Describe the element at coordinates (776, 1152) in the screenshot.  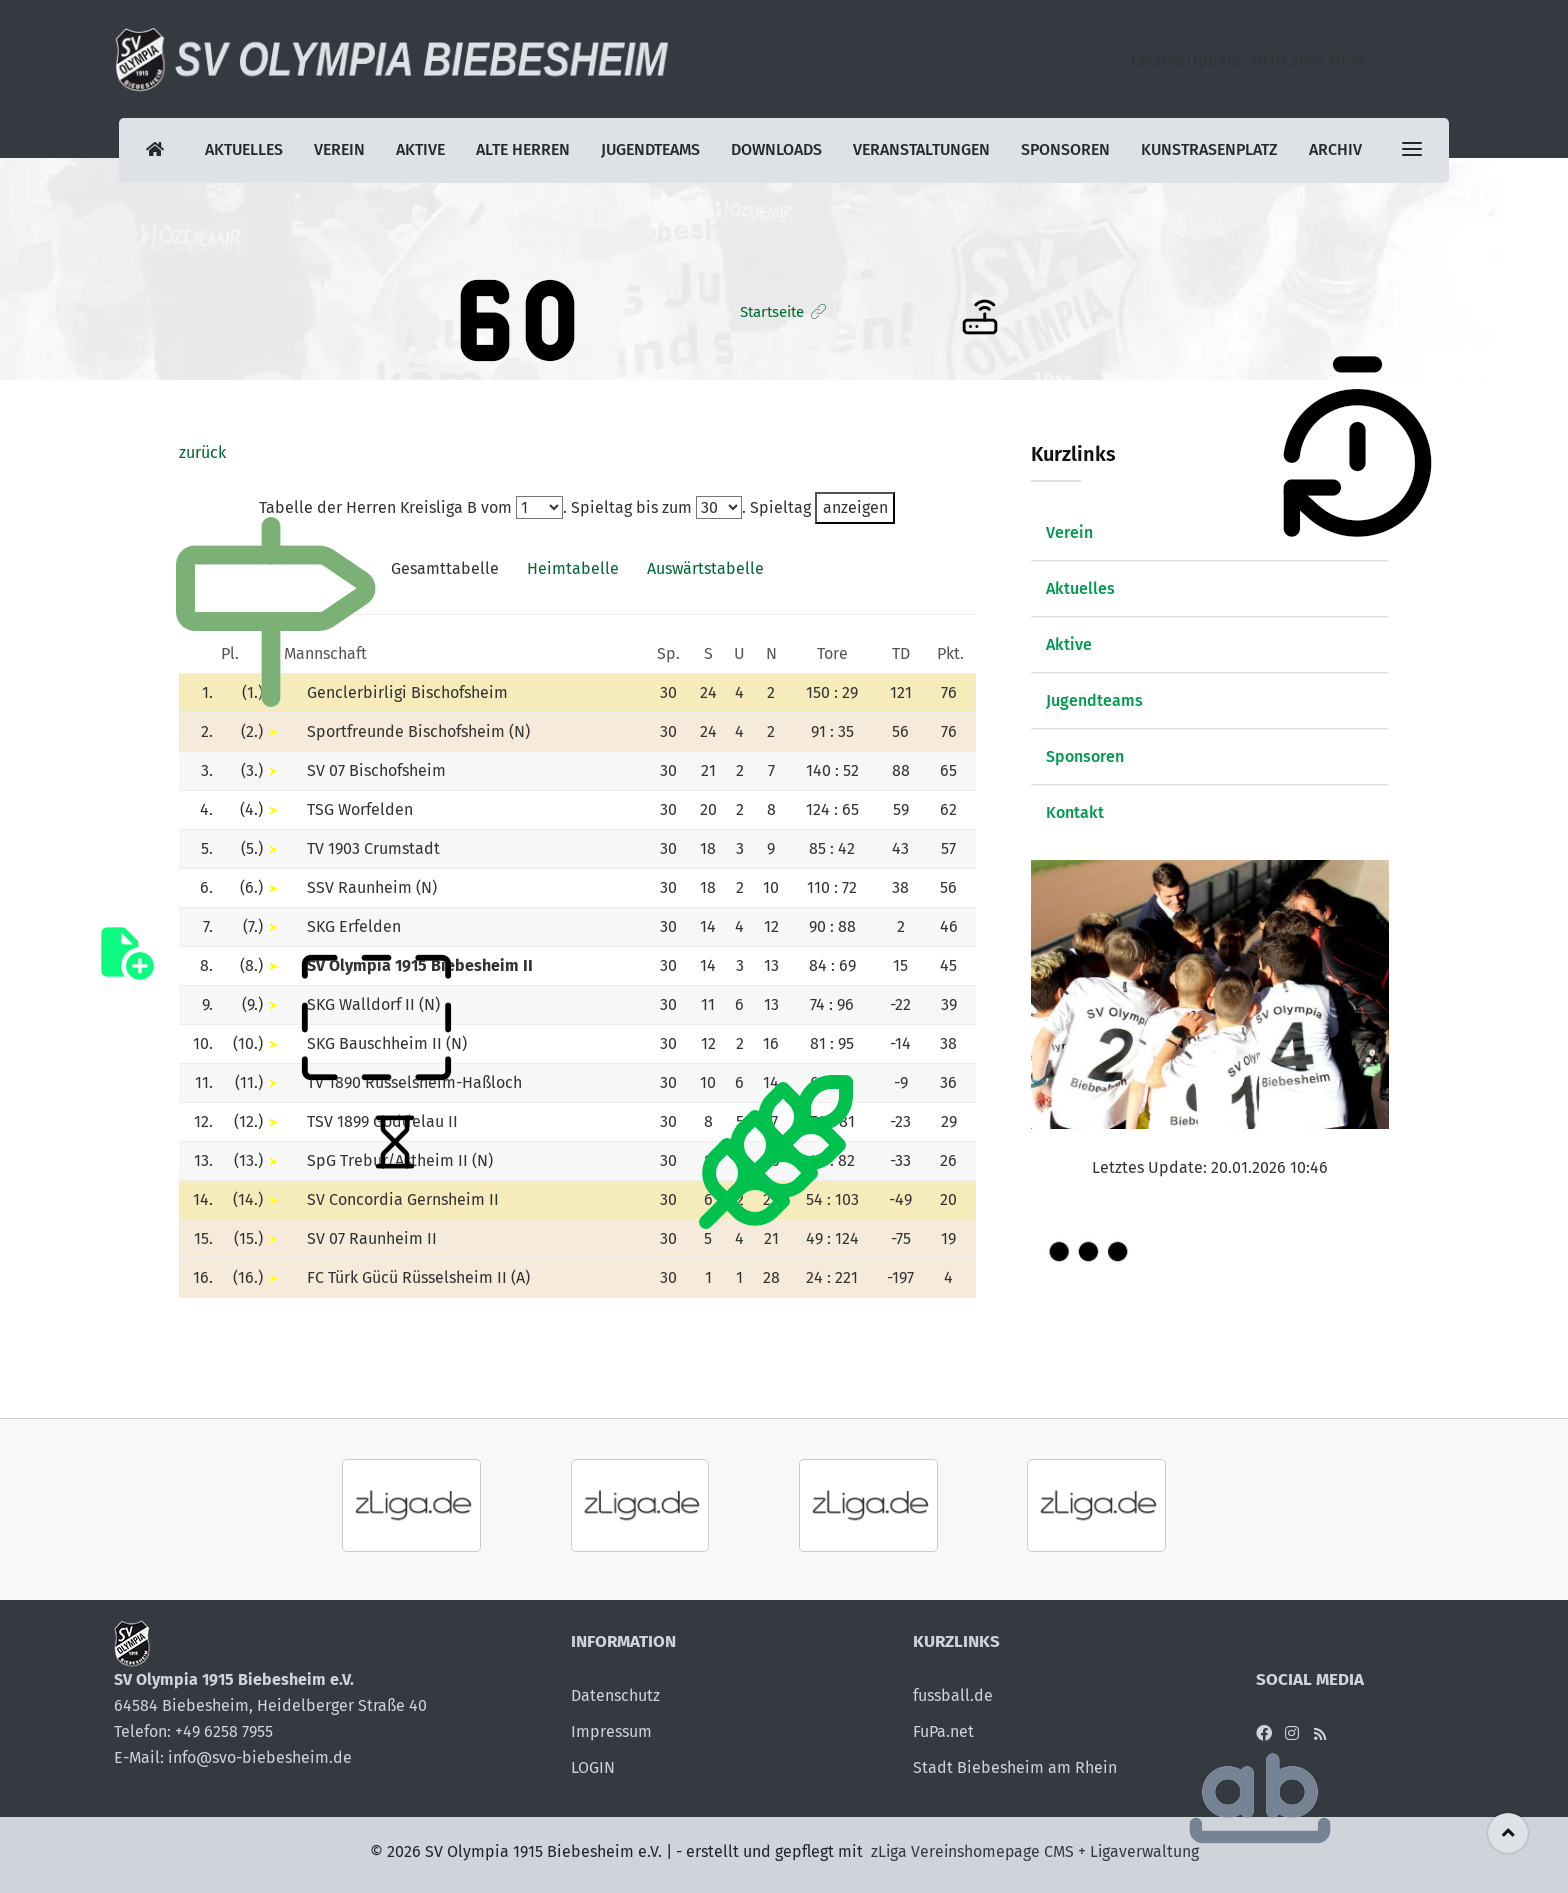
I see `indicates grain or wheat-based ingredients` at that location.